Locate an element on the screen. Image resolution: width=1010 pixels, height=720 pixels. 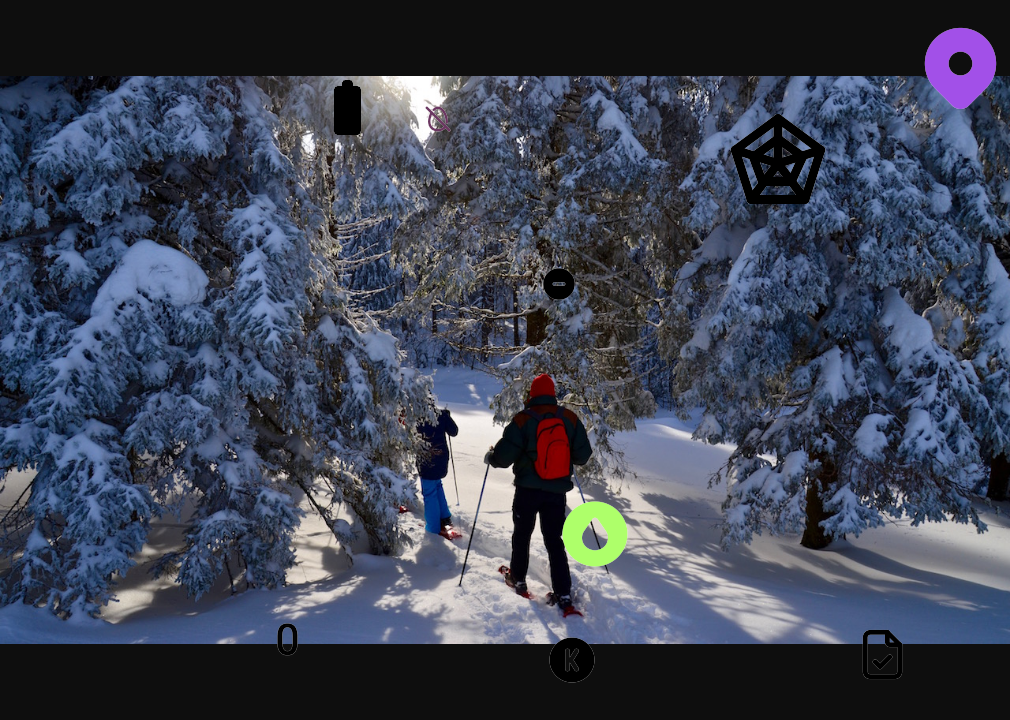
indicates battery is fully charged is located at coordinates (347, 107).